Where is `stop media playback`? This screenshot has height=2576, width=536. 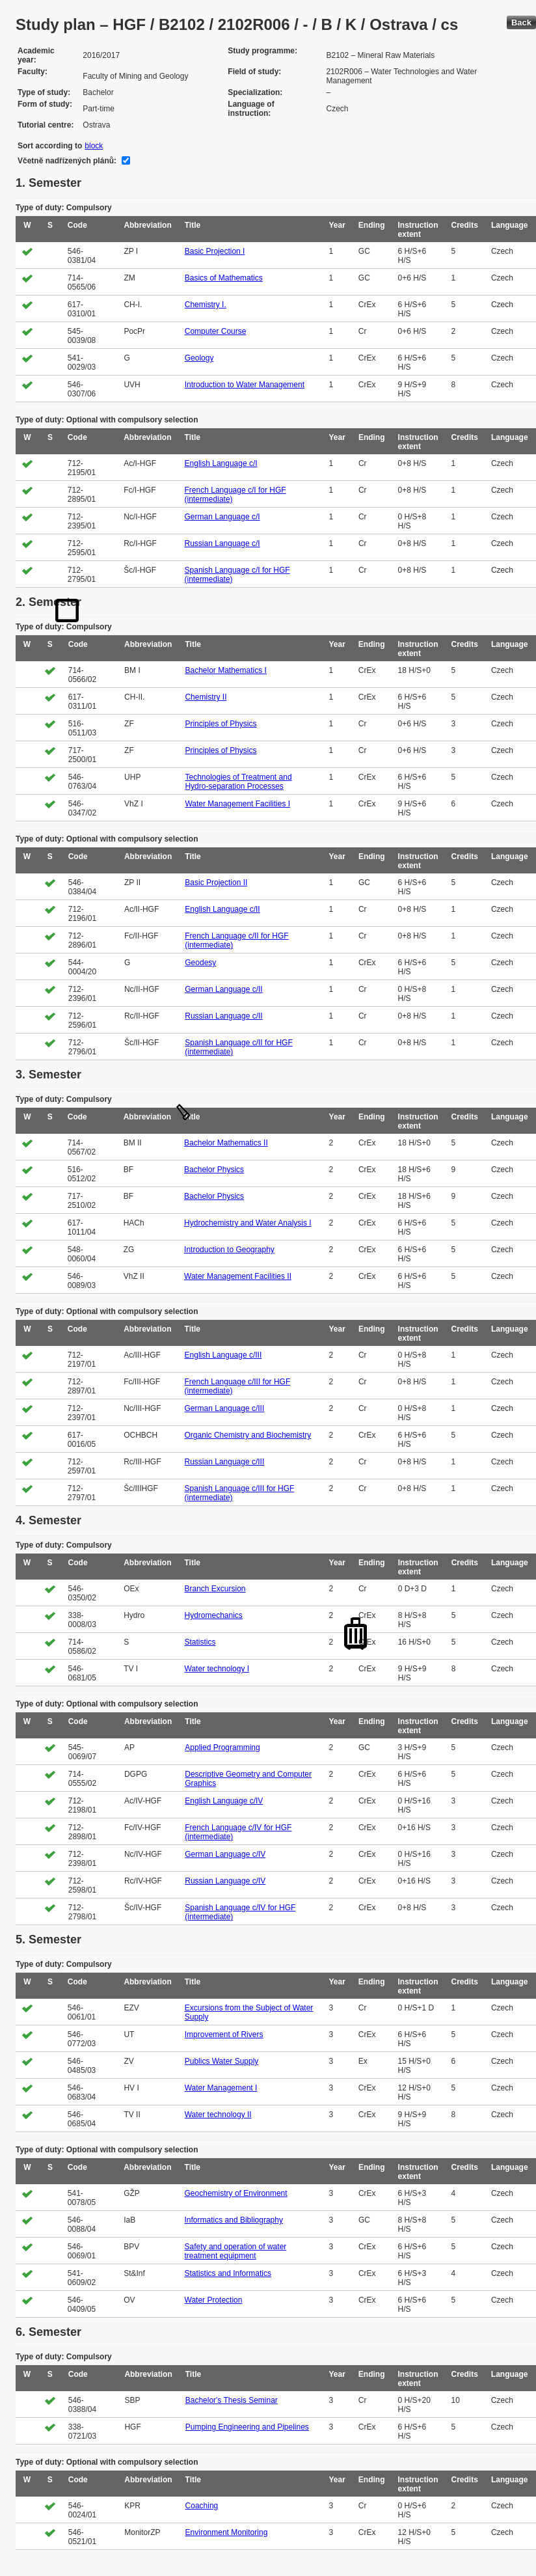 stop media playback is located at coordinates (67, 610).